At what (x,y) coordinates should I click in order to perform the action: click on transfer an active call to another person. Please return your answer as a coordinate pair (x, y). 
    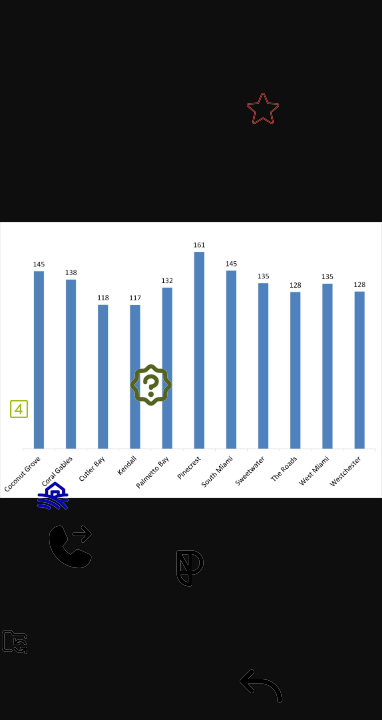
    Looking at the image, I should click on (71, 546).